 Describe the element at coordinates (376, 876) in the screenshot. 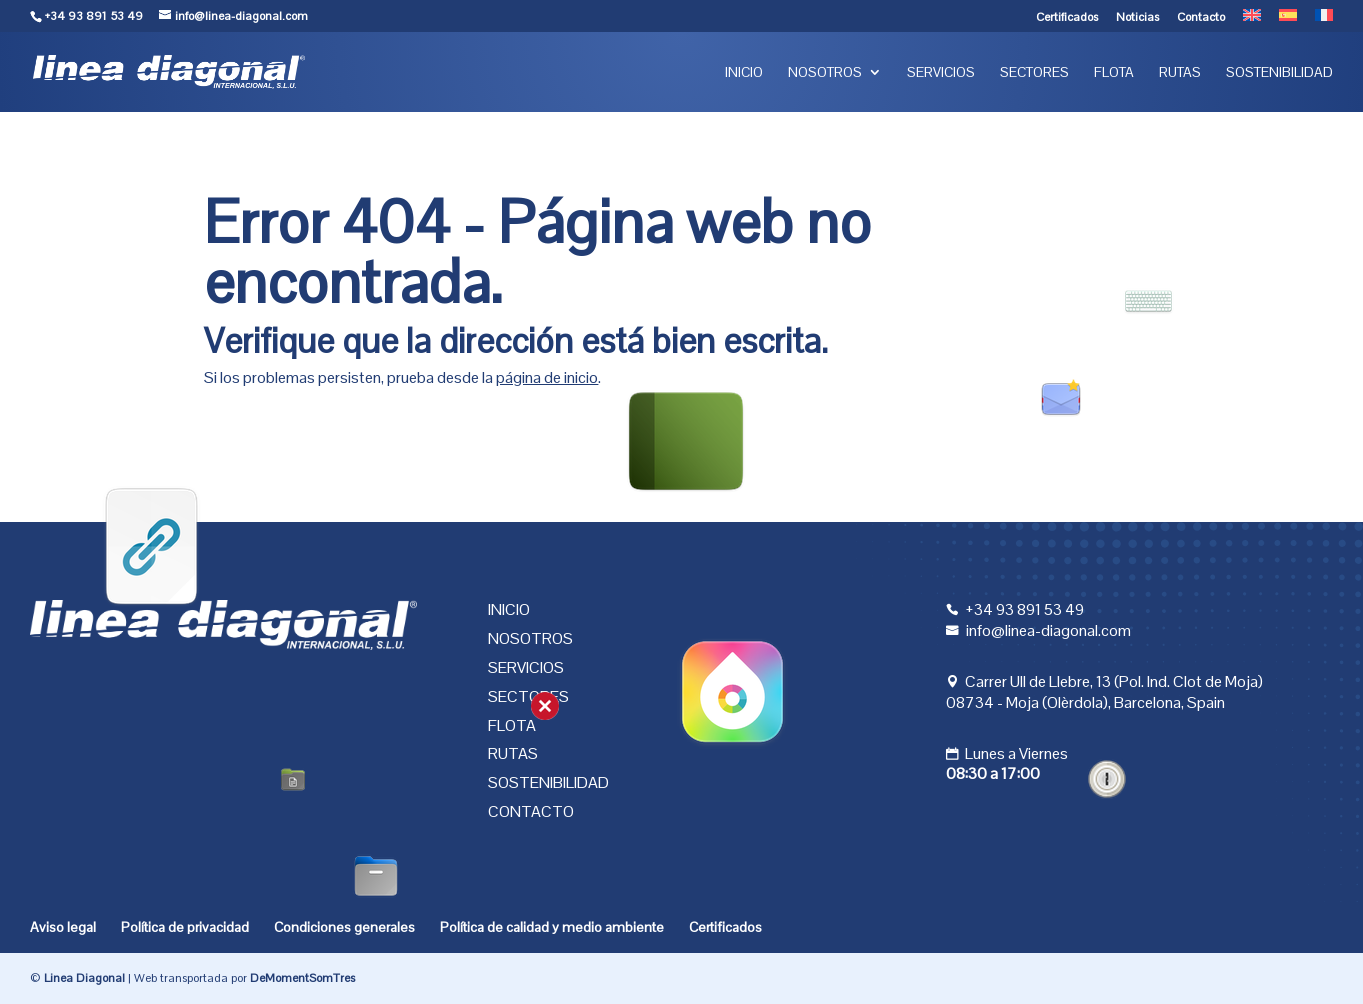

I see `open the nautilus file manager` at that location.